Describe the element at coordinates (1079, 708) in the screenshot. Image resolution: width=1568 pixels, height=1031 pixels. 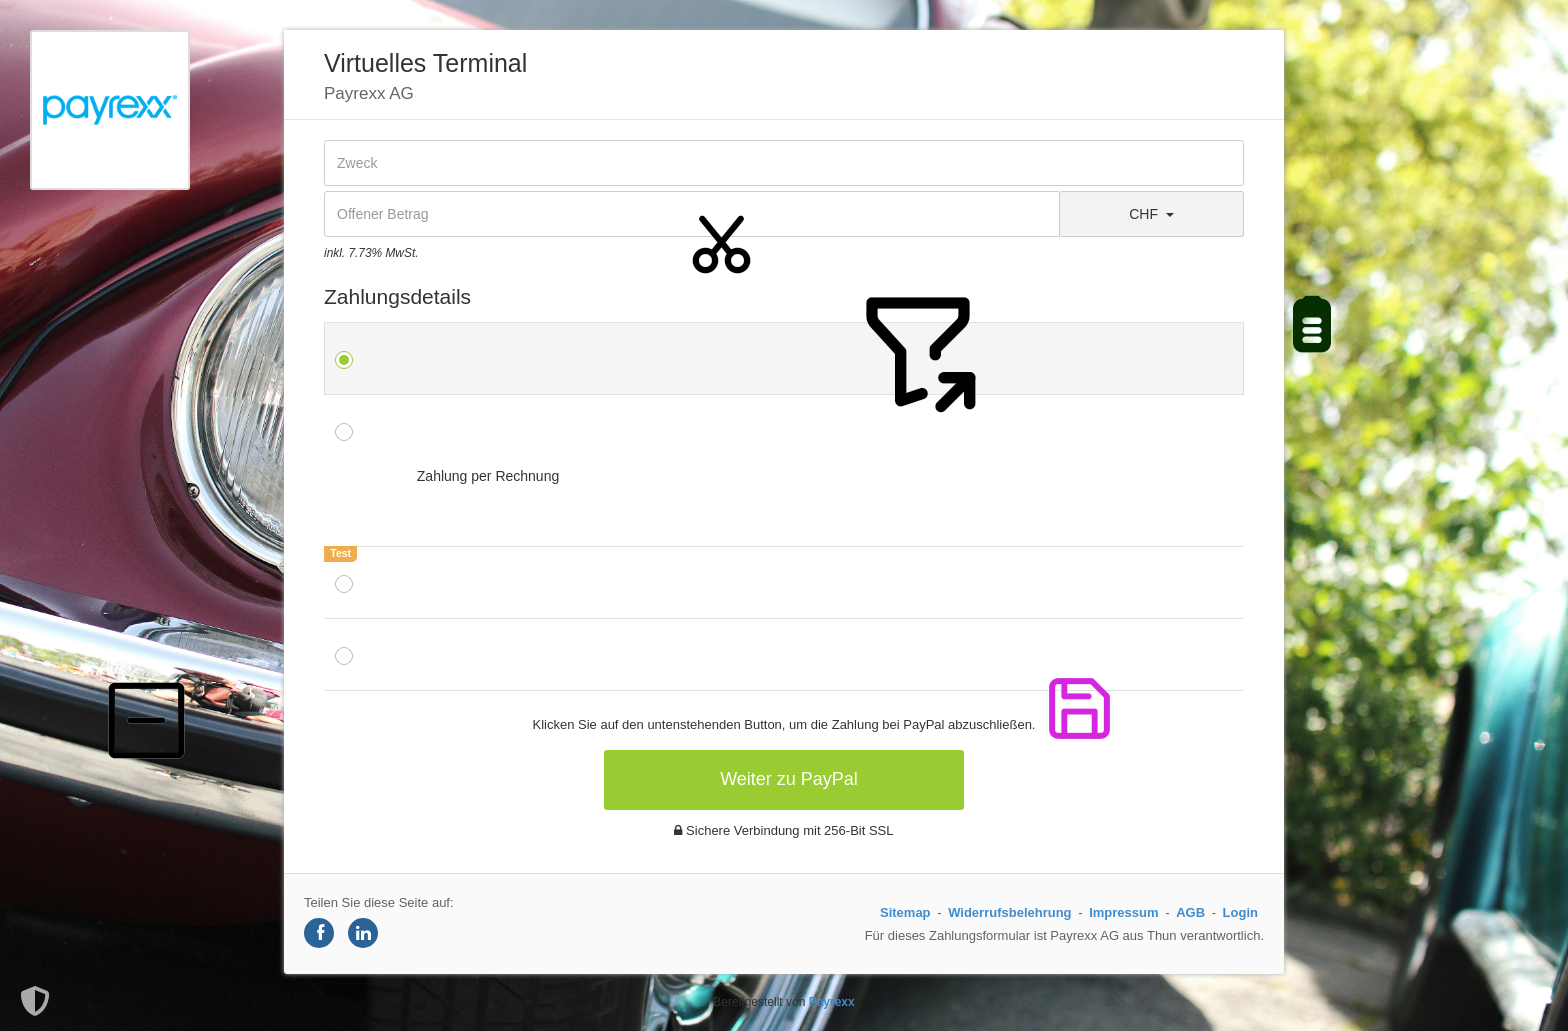
I see `save current file or document` at that location.